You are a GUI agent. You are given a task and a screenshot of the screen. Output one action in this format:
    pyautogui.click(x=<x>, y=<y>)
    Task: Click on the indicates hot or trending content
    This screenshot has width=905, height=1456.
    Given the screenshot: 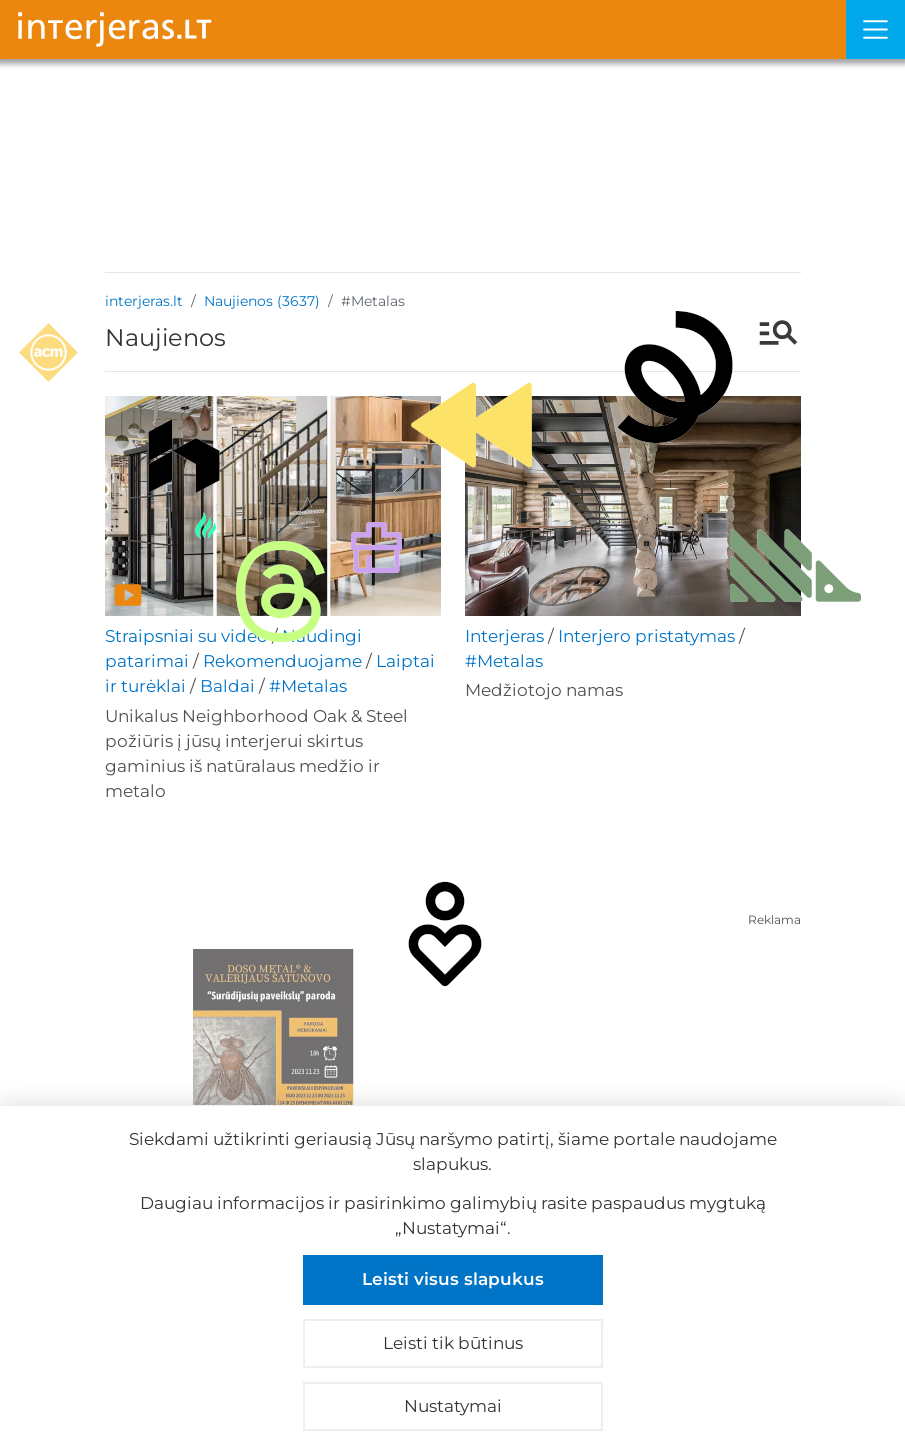 What is the action you would take?
    pyautogui.click(x=206, y=526)
    